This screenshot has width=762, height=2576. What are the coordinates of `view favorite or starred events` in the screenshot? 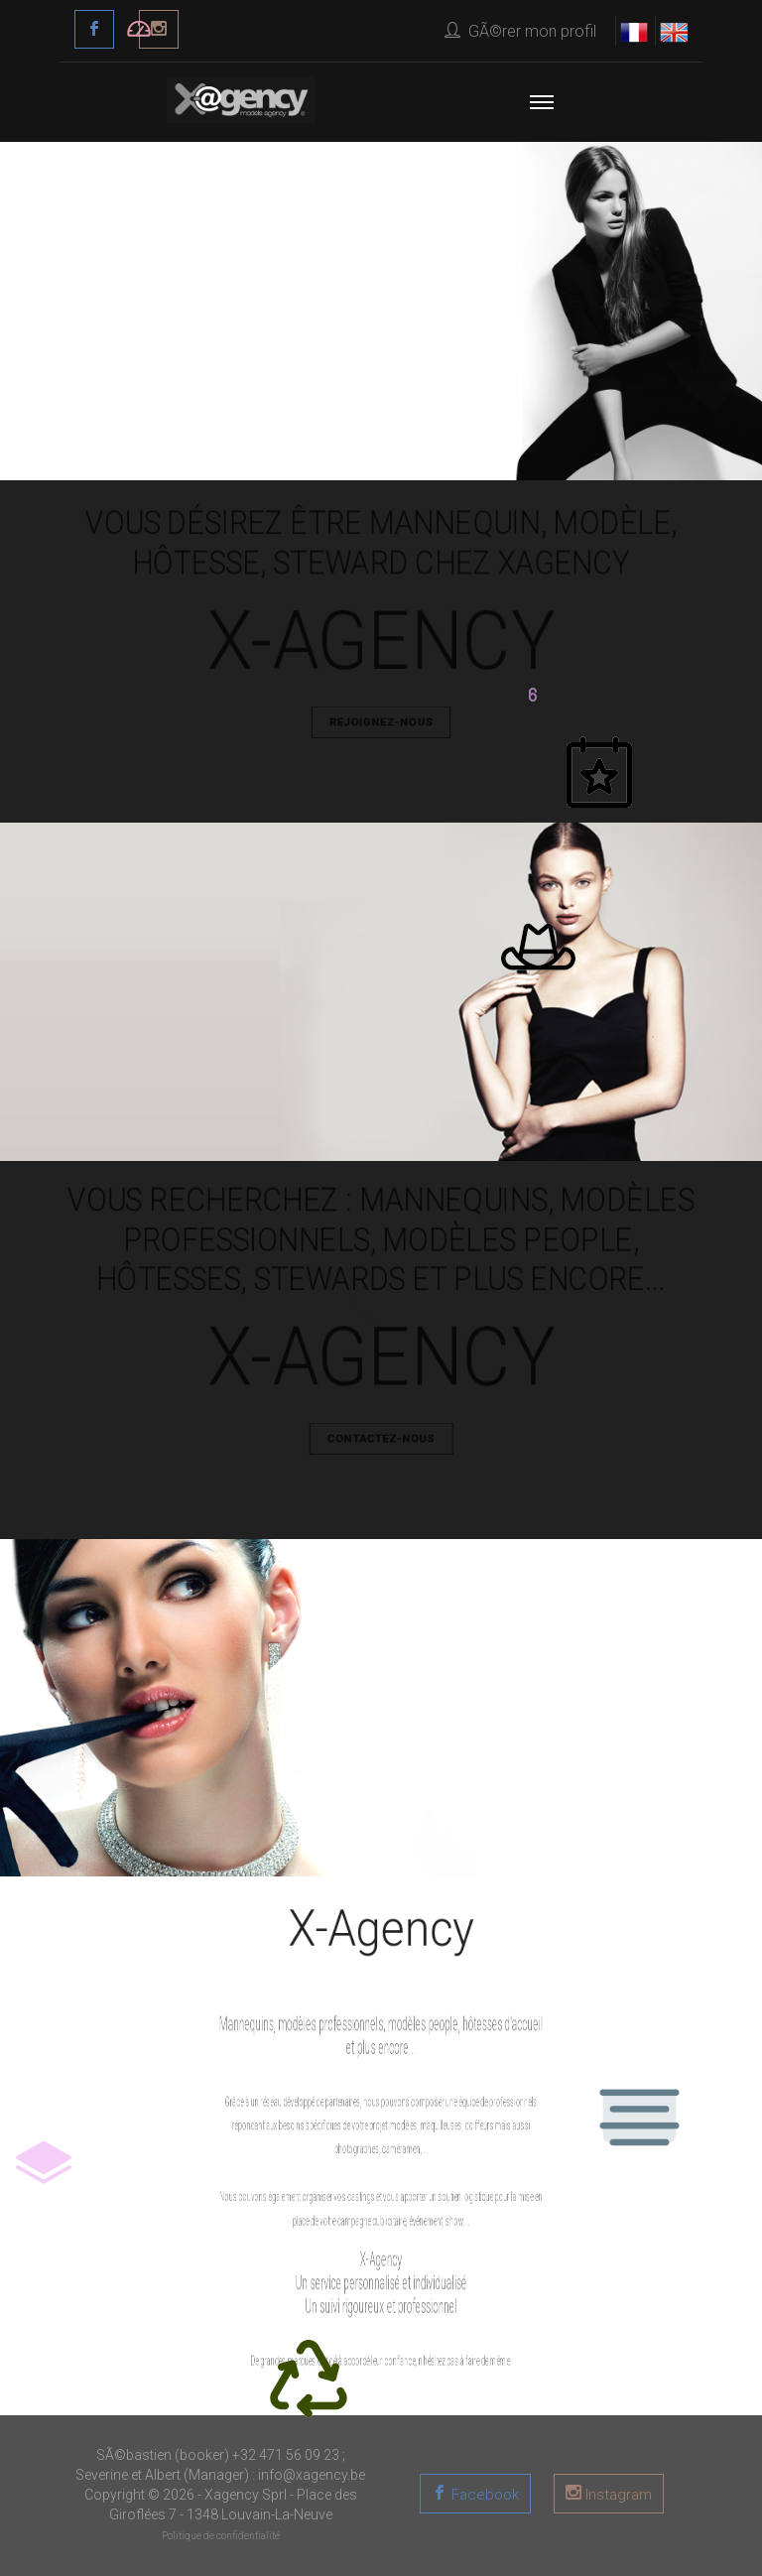 It's located at (599, 775).